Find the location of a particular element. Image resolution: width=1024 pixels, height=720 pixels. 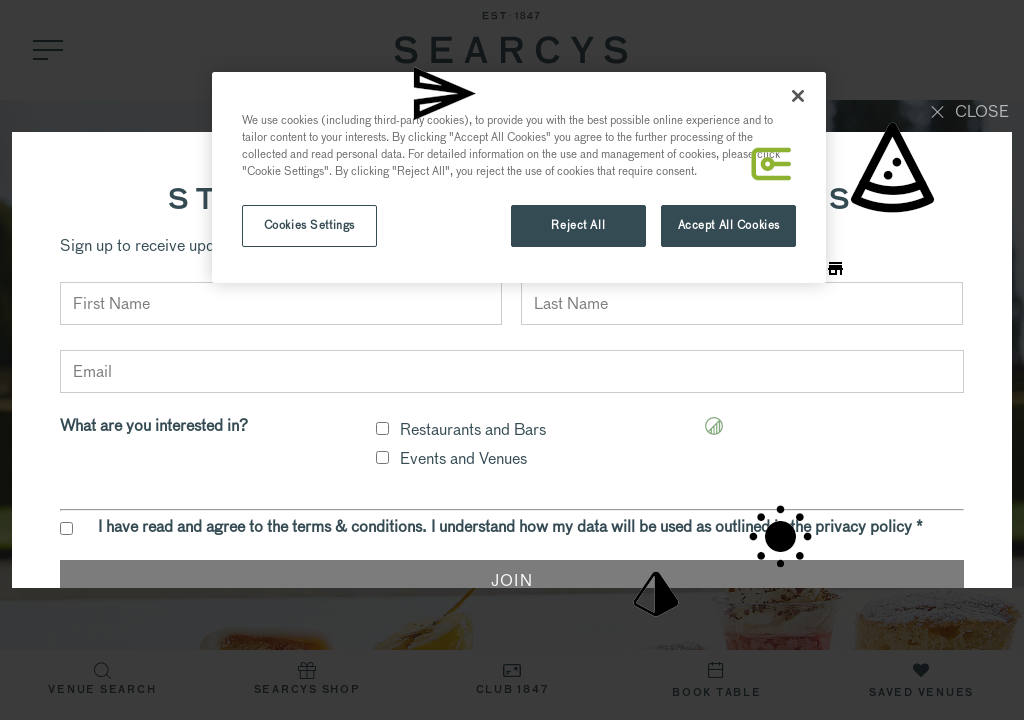

decrease screen brightness is located at coordinates (780, 536).